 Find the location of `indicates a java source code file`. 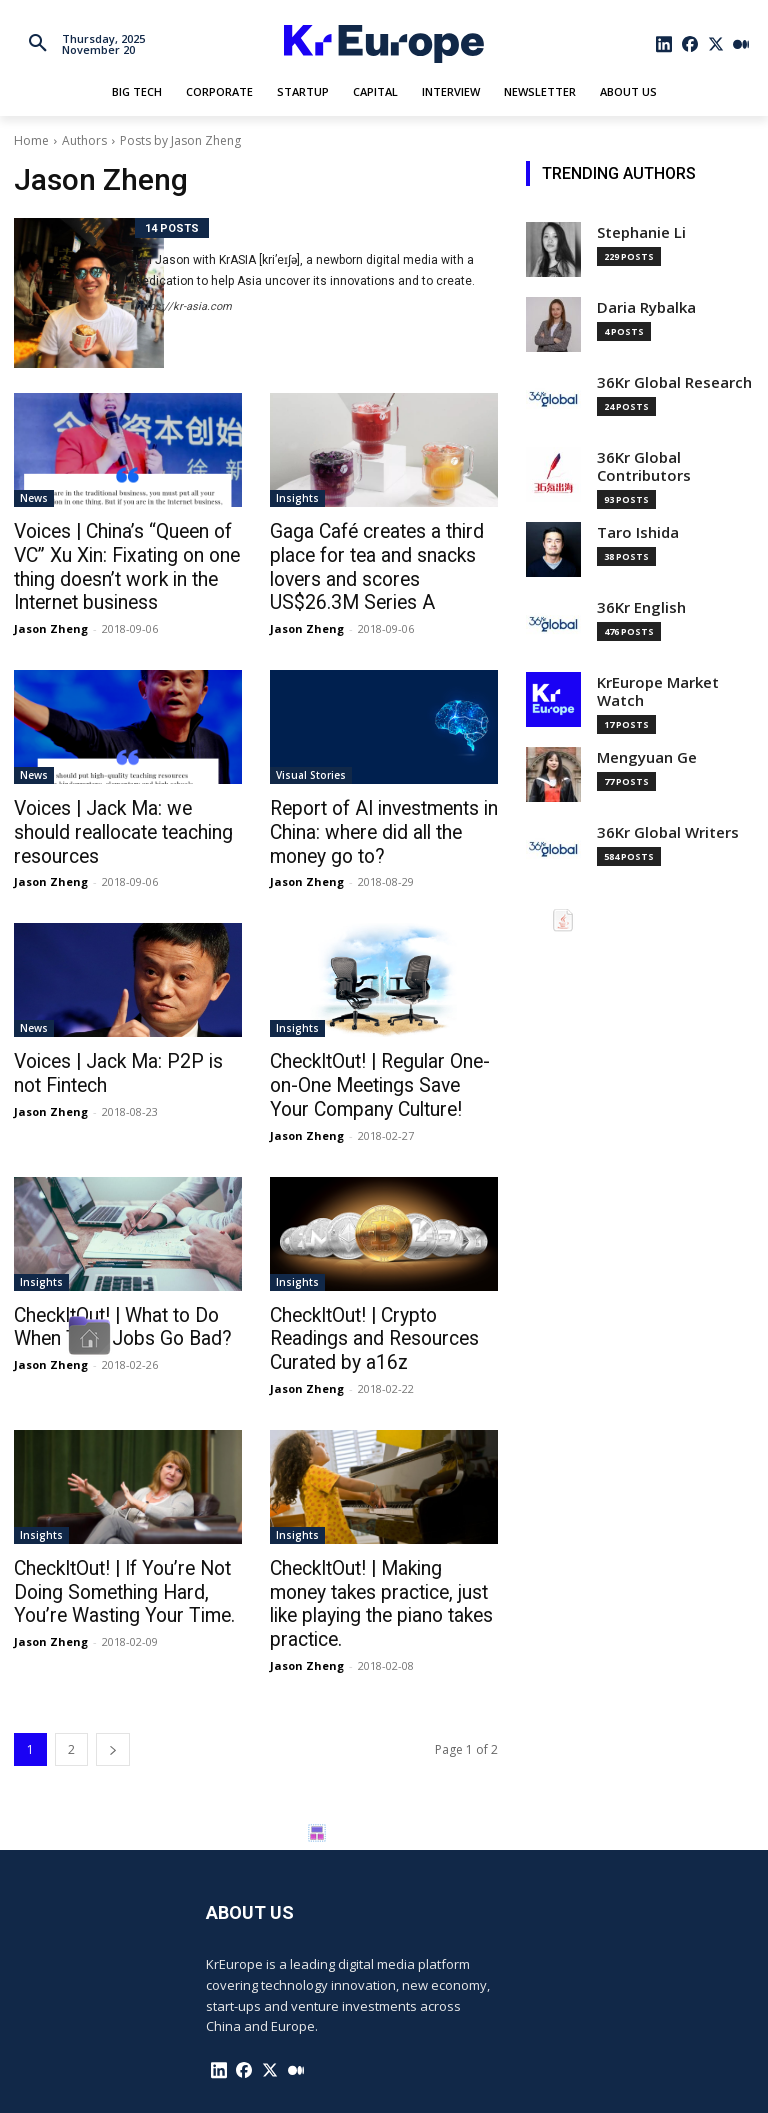

indicates a java source code file is located at coordinates (563, 920).